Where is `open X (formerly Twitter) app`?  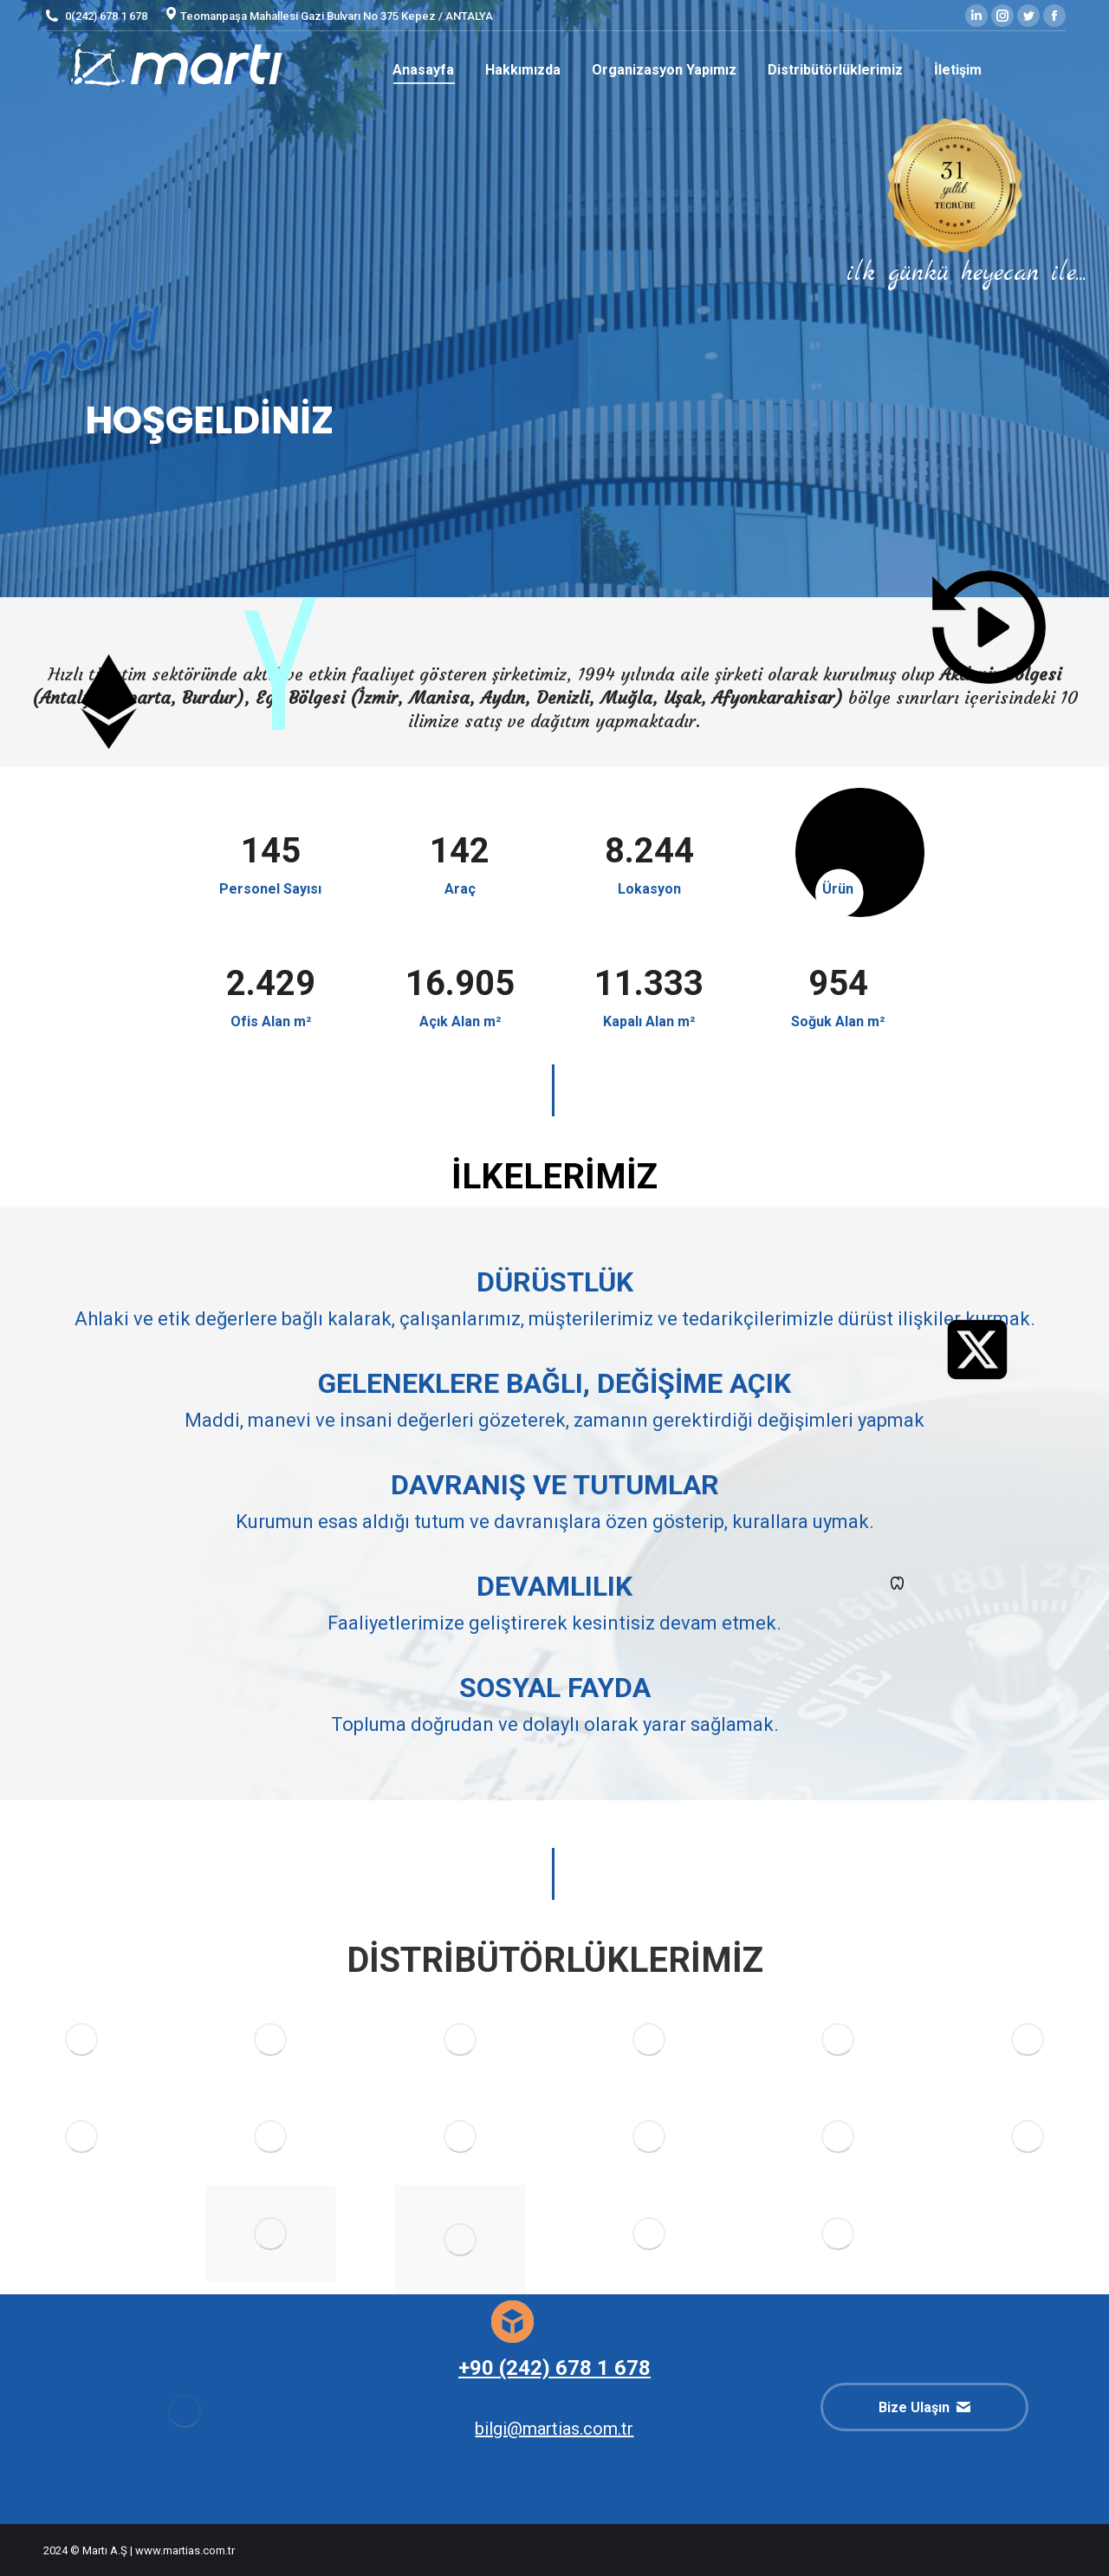
open X (formerly Twitter) app is located at coordinates (977, 1350).